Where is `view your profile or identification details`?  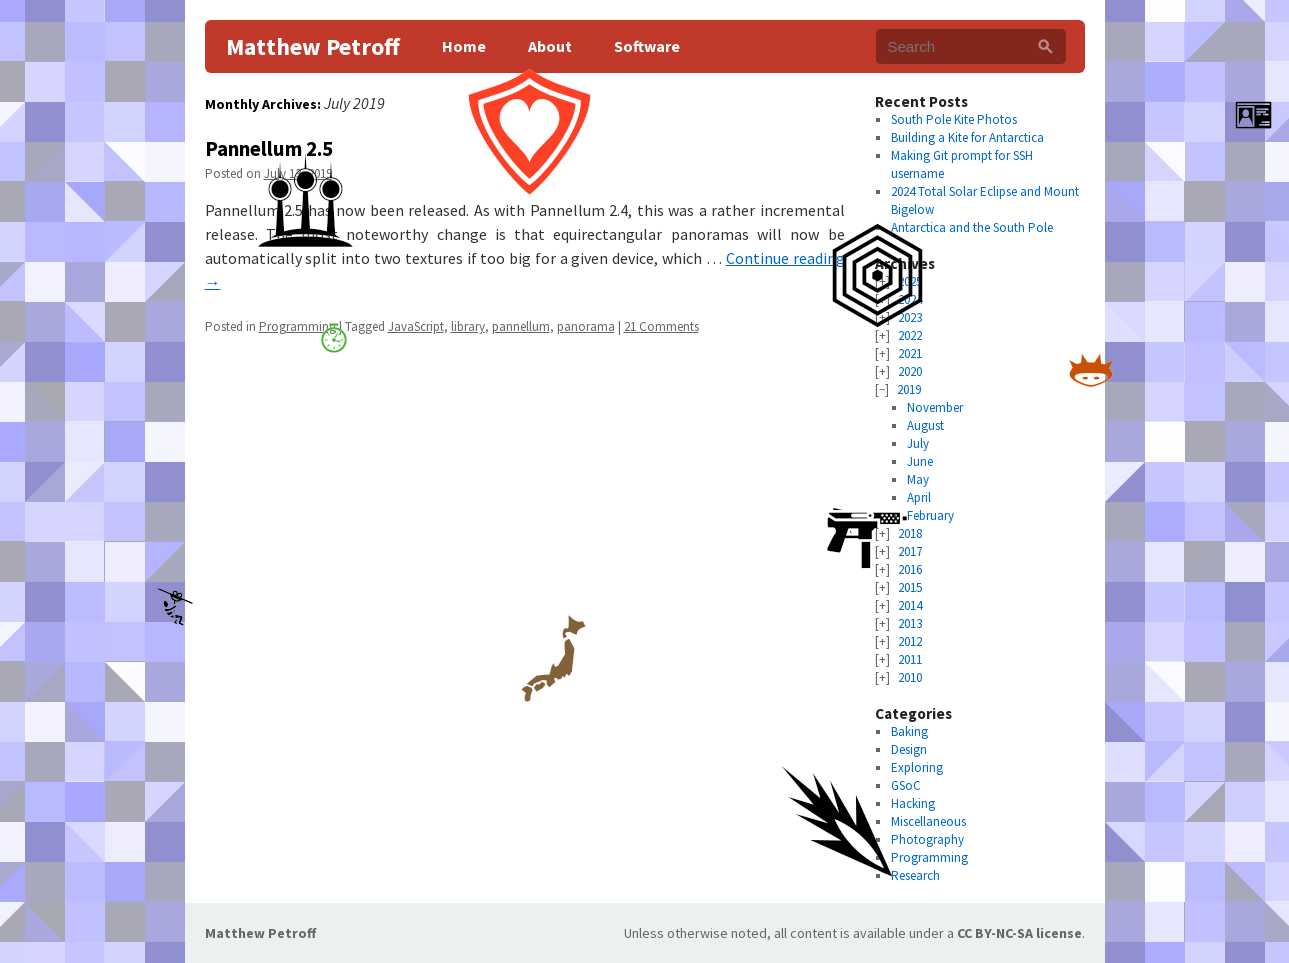 view your profile or identification details is located at coordinates (1253, 114).